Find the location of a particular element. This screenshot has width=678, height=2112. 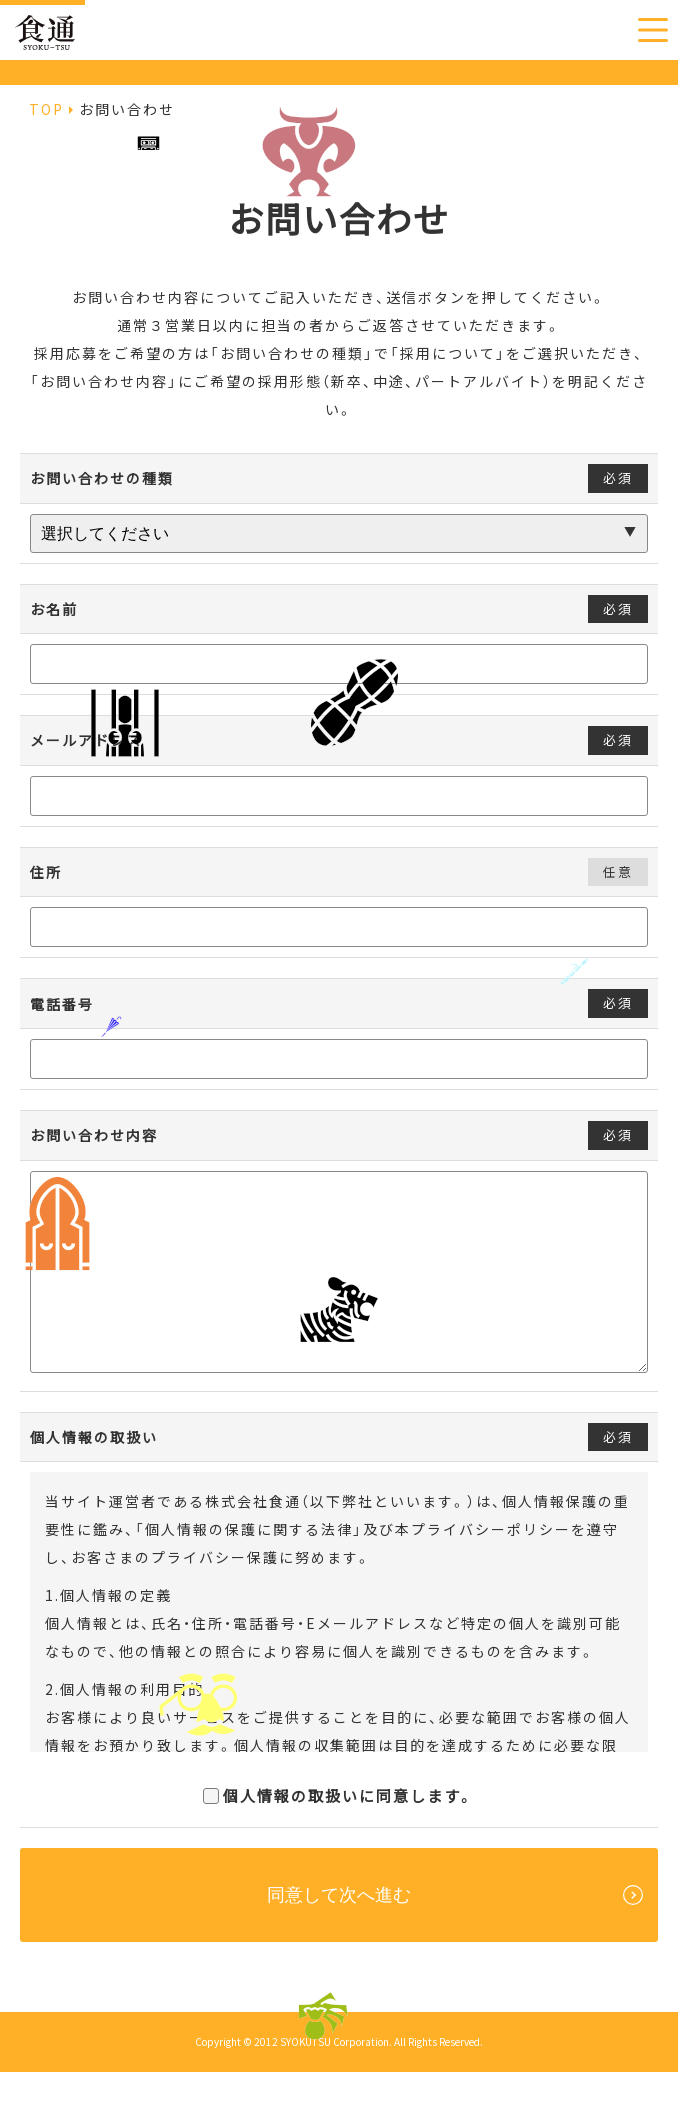

select umbrella bayonet weapon in game inventory is located at coordinates (111, 1027).